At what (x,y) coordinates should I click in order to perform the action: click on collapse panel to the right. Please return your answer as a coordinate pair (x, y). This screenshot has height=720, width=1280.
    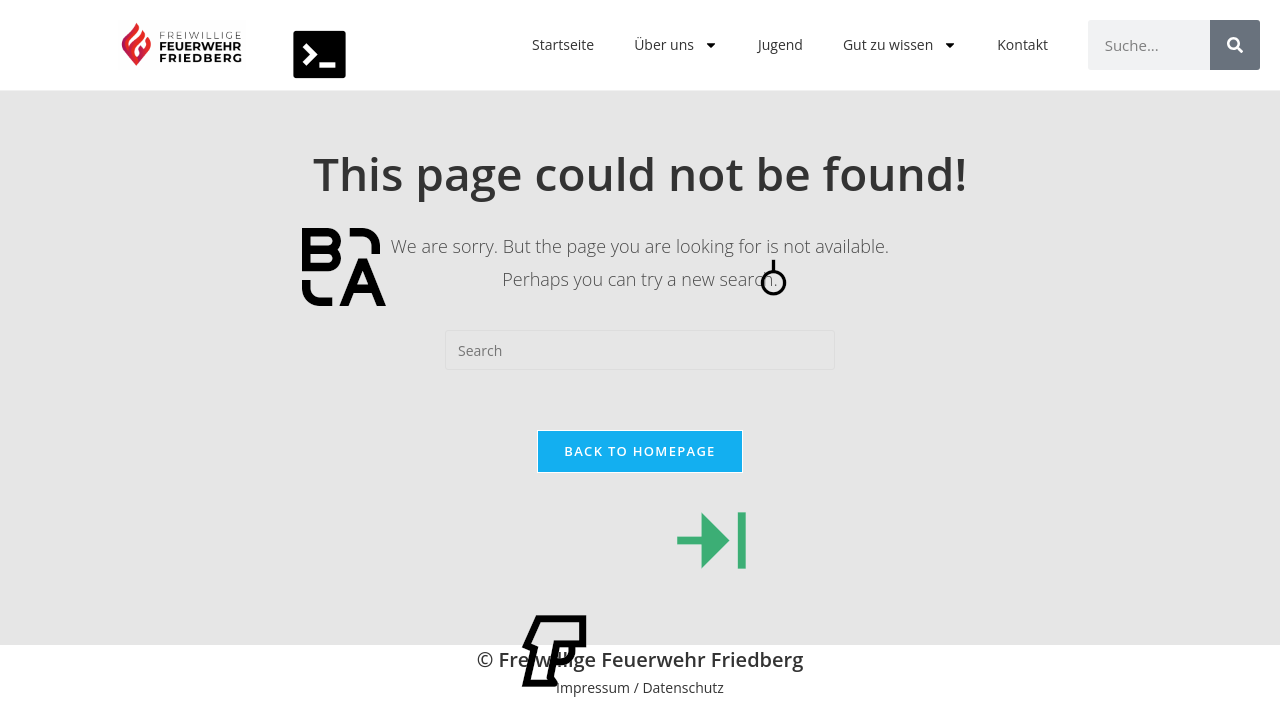
    Looking at the image, I should click on (713, 540).